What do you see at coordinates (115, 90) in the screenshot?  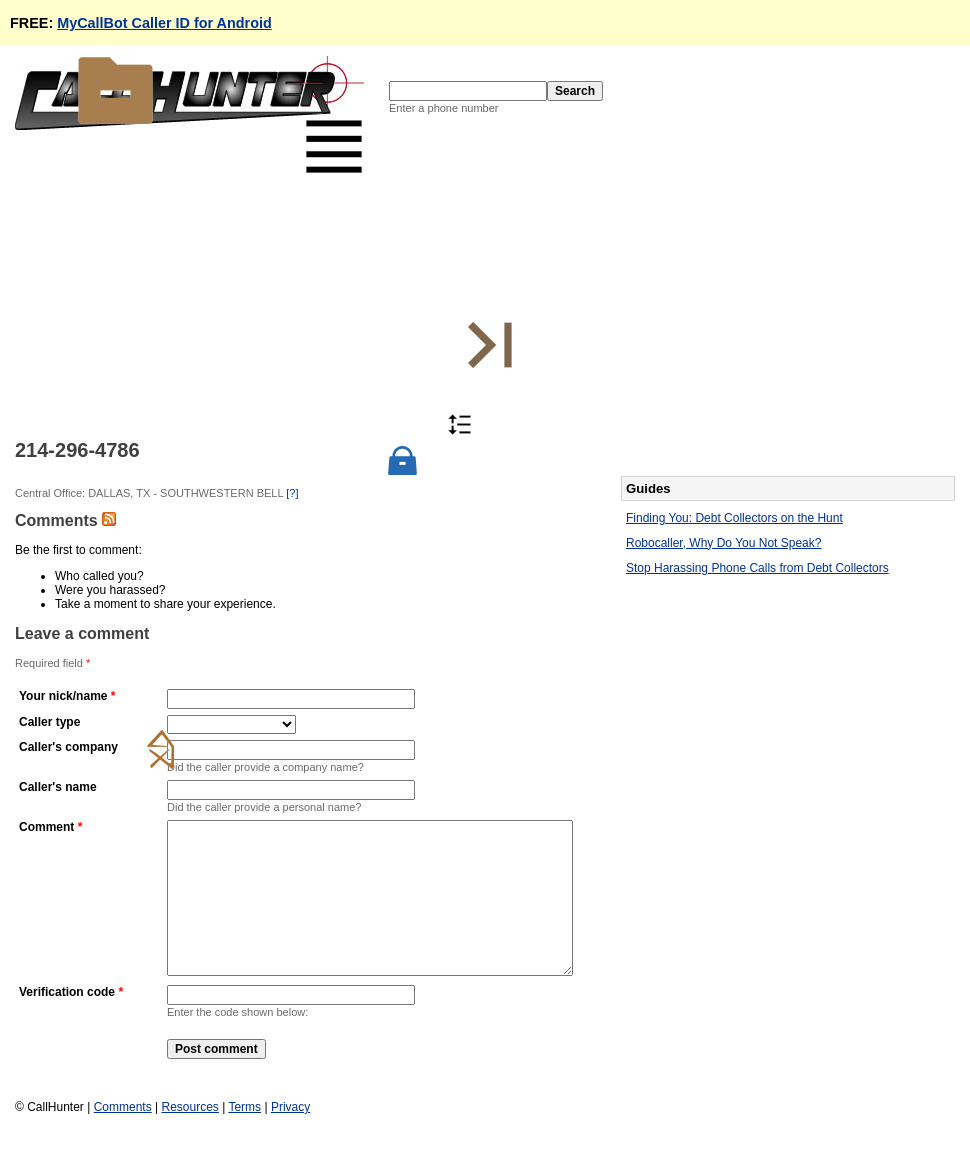 I see `remove a folder` at bounding box center [115, 90].